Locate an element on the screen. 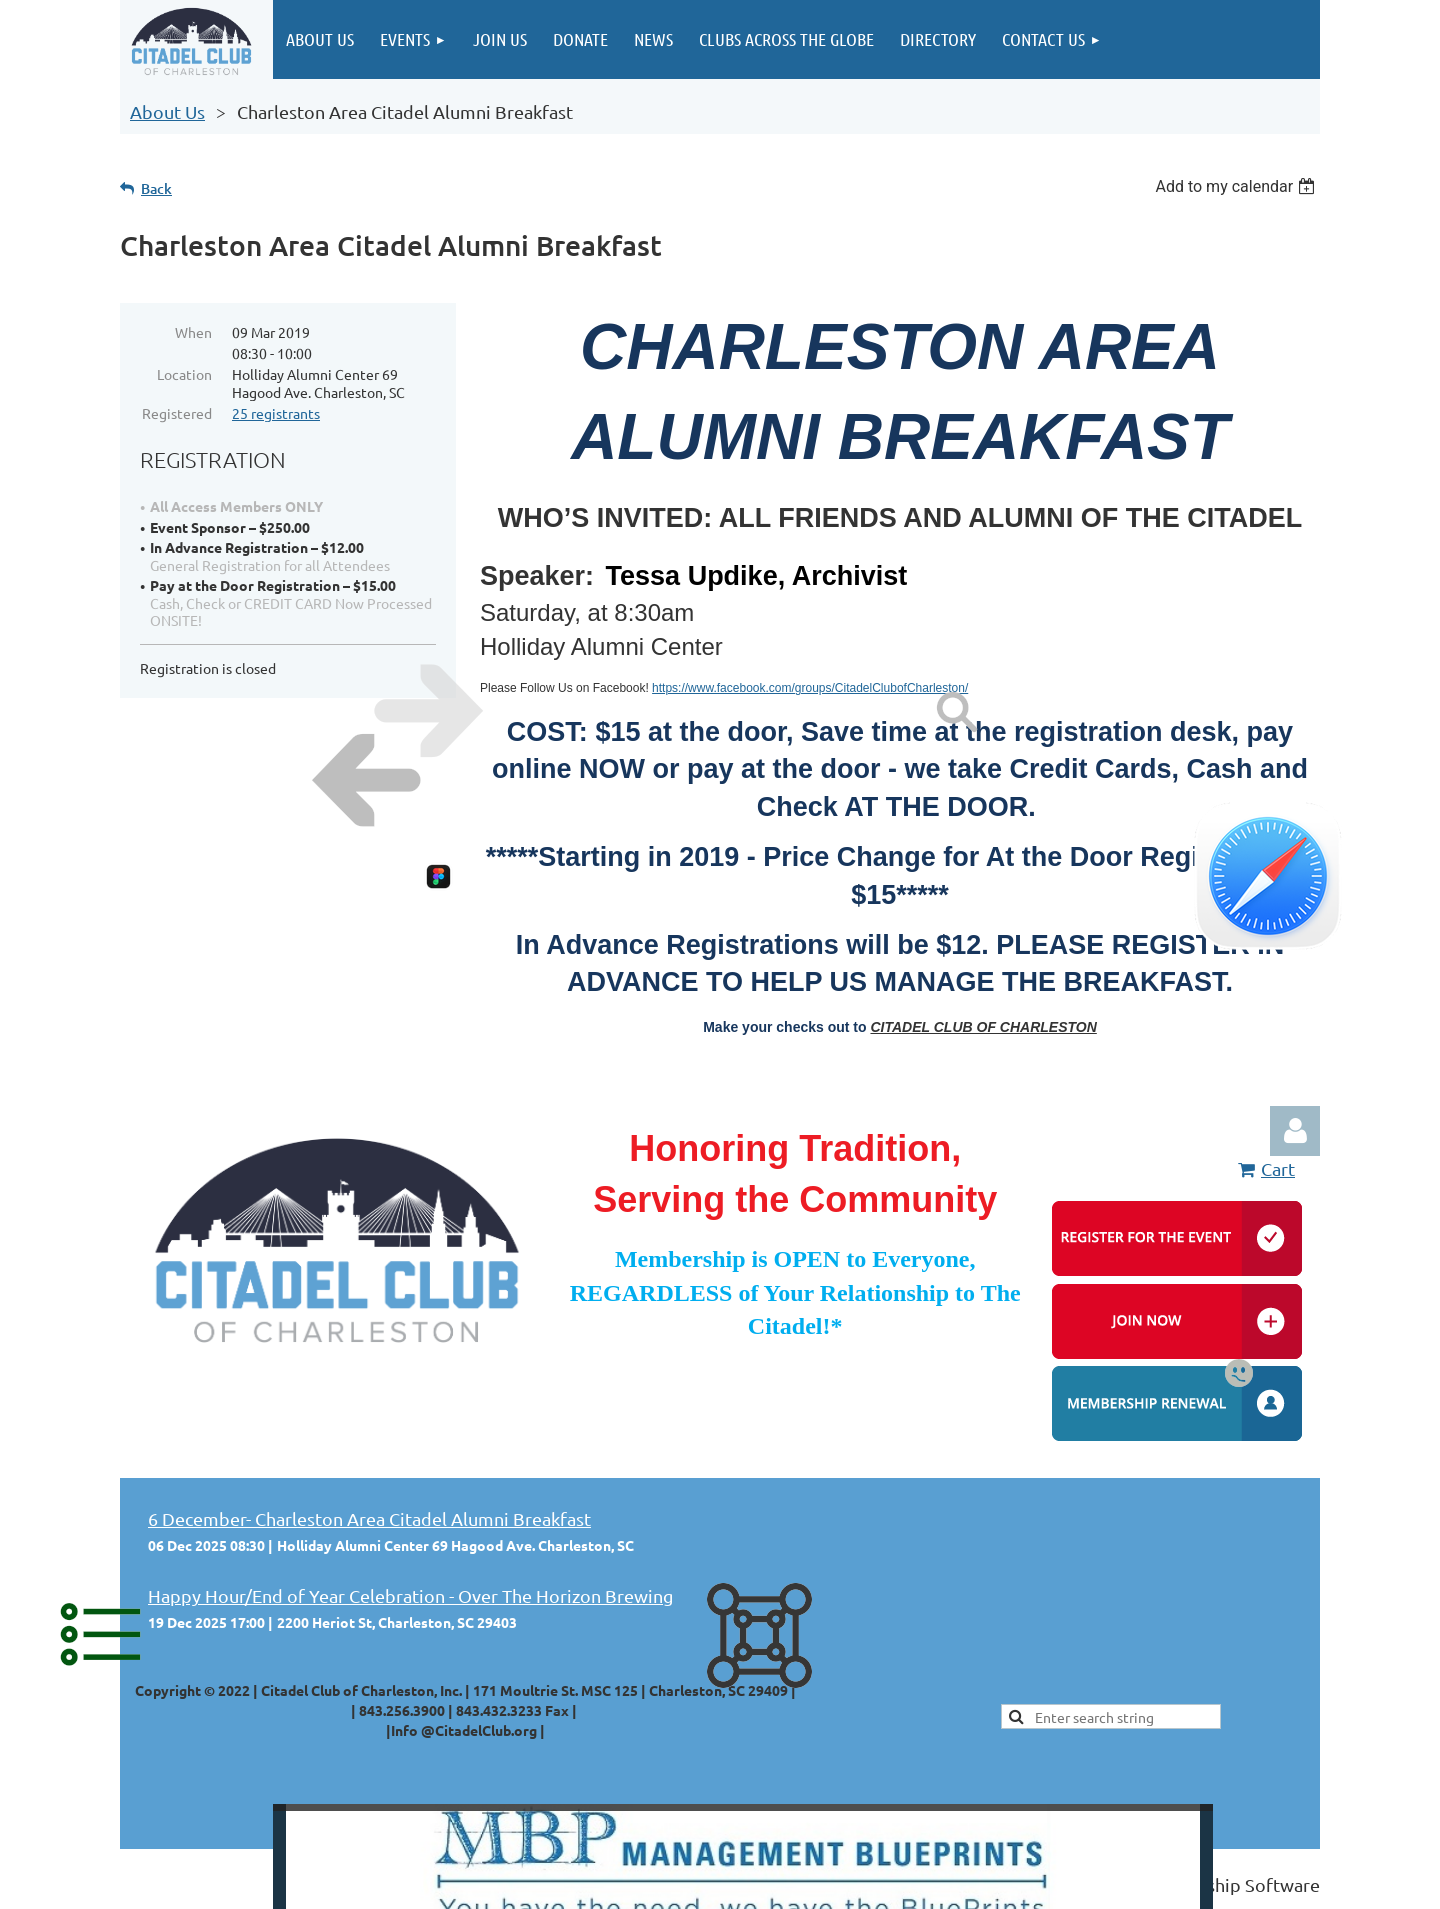 The height and width of the screenshot is (1909, 1440). open gnome boxes virtual machine manager is located at coordinates (759, 1635).